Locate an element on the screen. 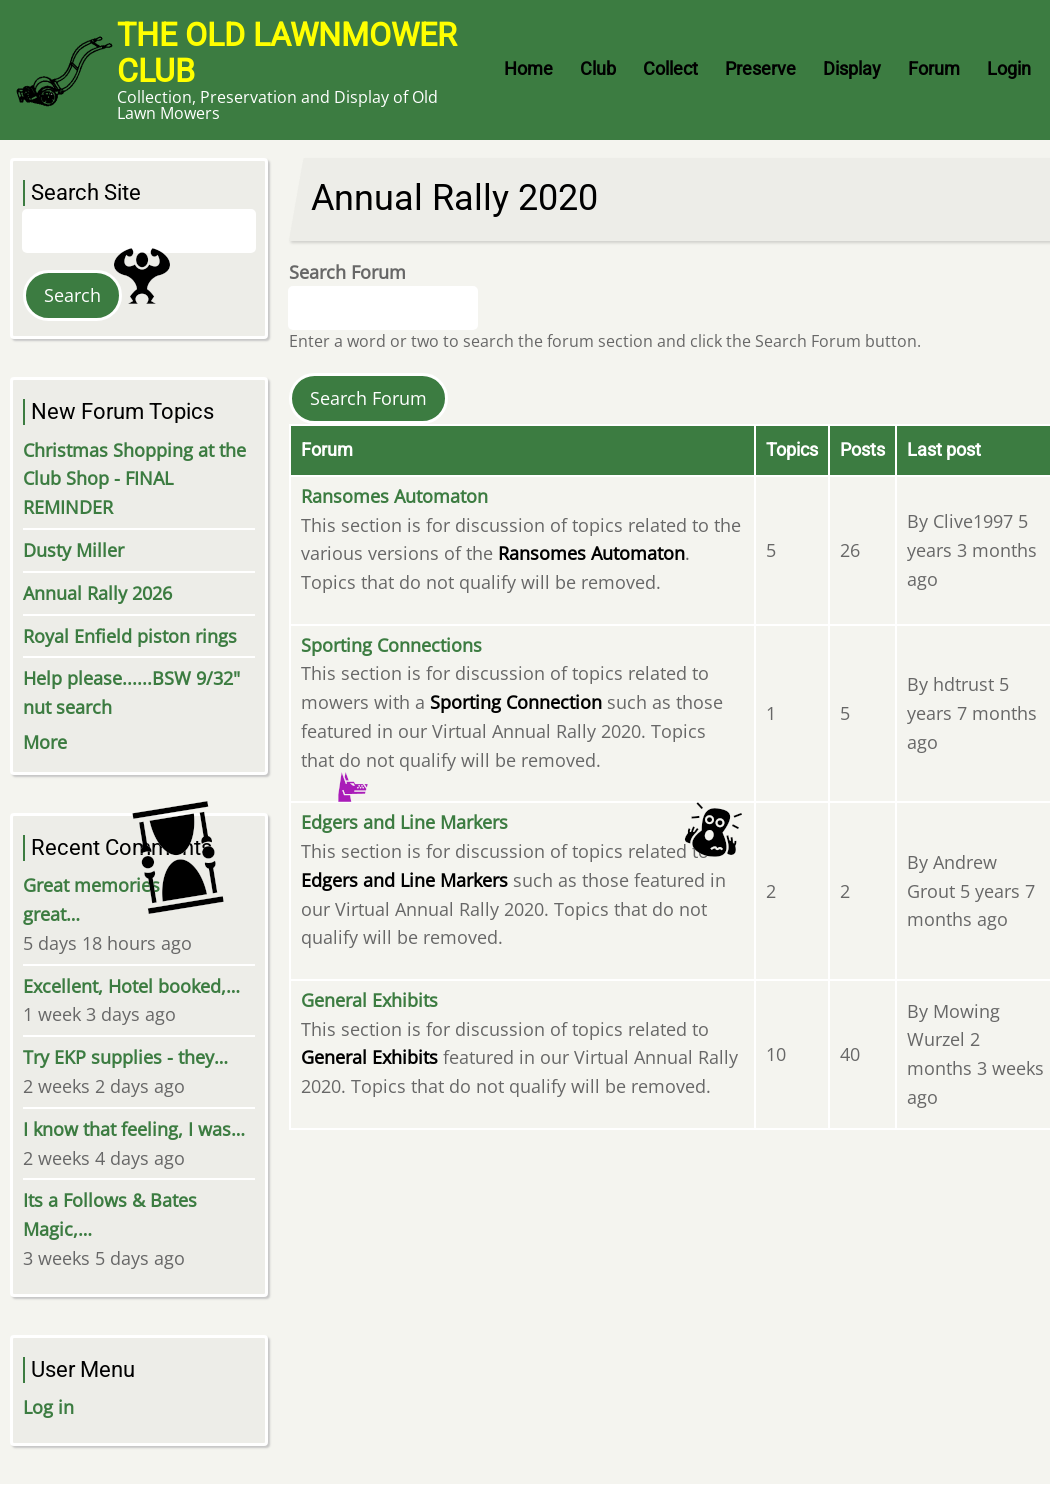  indicates a fear or horror game element is located at coordinates (712, 830).